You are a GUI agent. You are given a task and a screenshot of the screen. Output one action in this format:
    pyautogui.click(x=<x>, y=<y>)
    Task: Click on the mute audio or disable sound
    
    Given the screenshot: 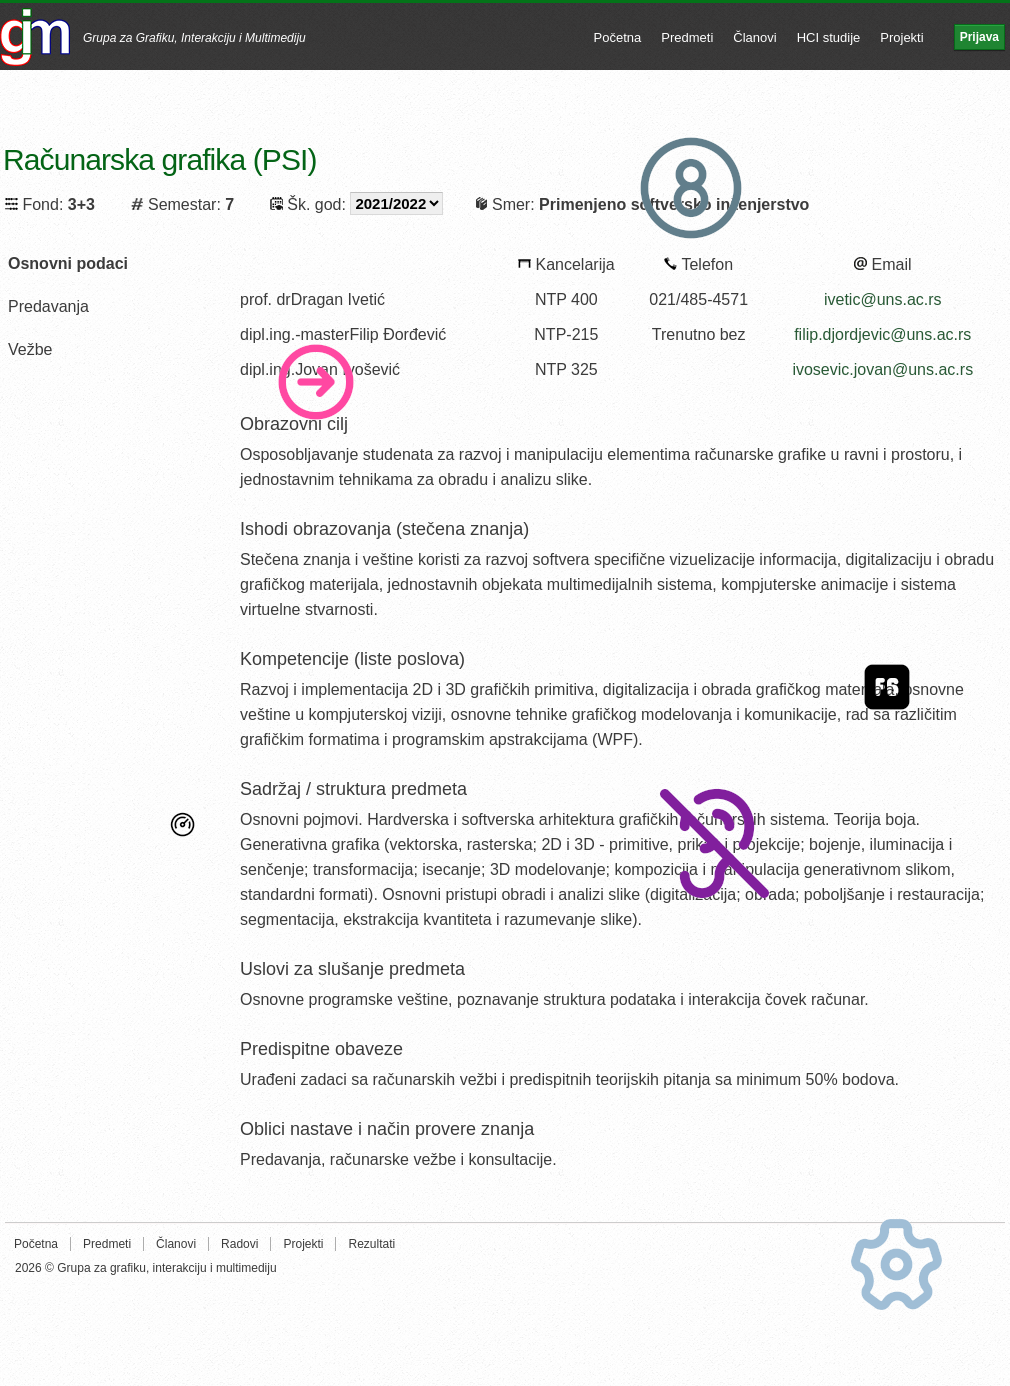 What is the action you would take?
    pyautogui.click(x=714, y=843)
    